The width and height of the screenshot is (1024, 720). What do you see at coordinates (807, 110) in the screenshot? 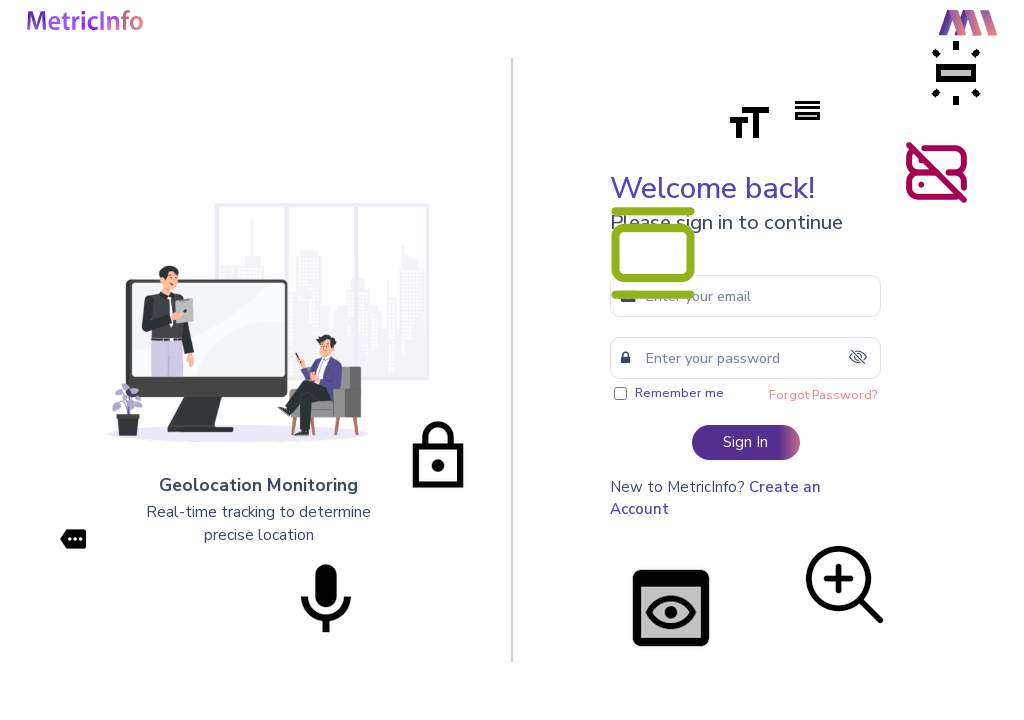
I see `split view horizontally` at bounding box center [807, 110].